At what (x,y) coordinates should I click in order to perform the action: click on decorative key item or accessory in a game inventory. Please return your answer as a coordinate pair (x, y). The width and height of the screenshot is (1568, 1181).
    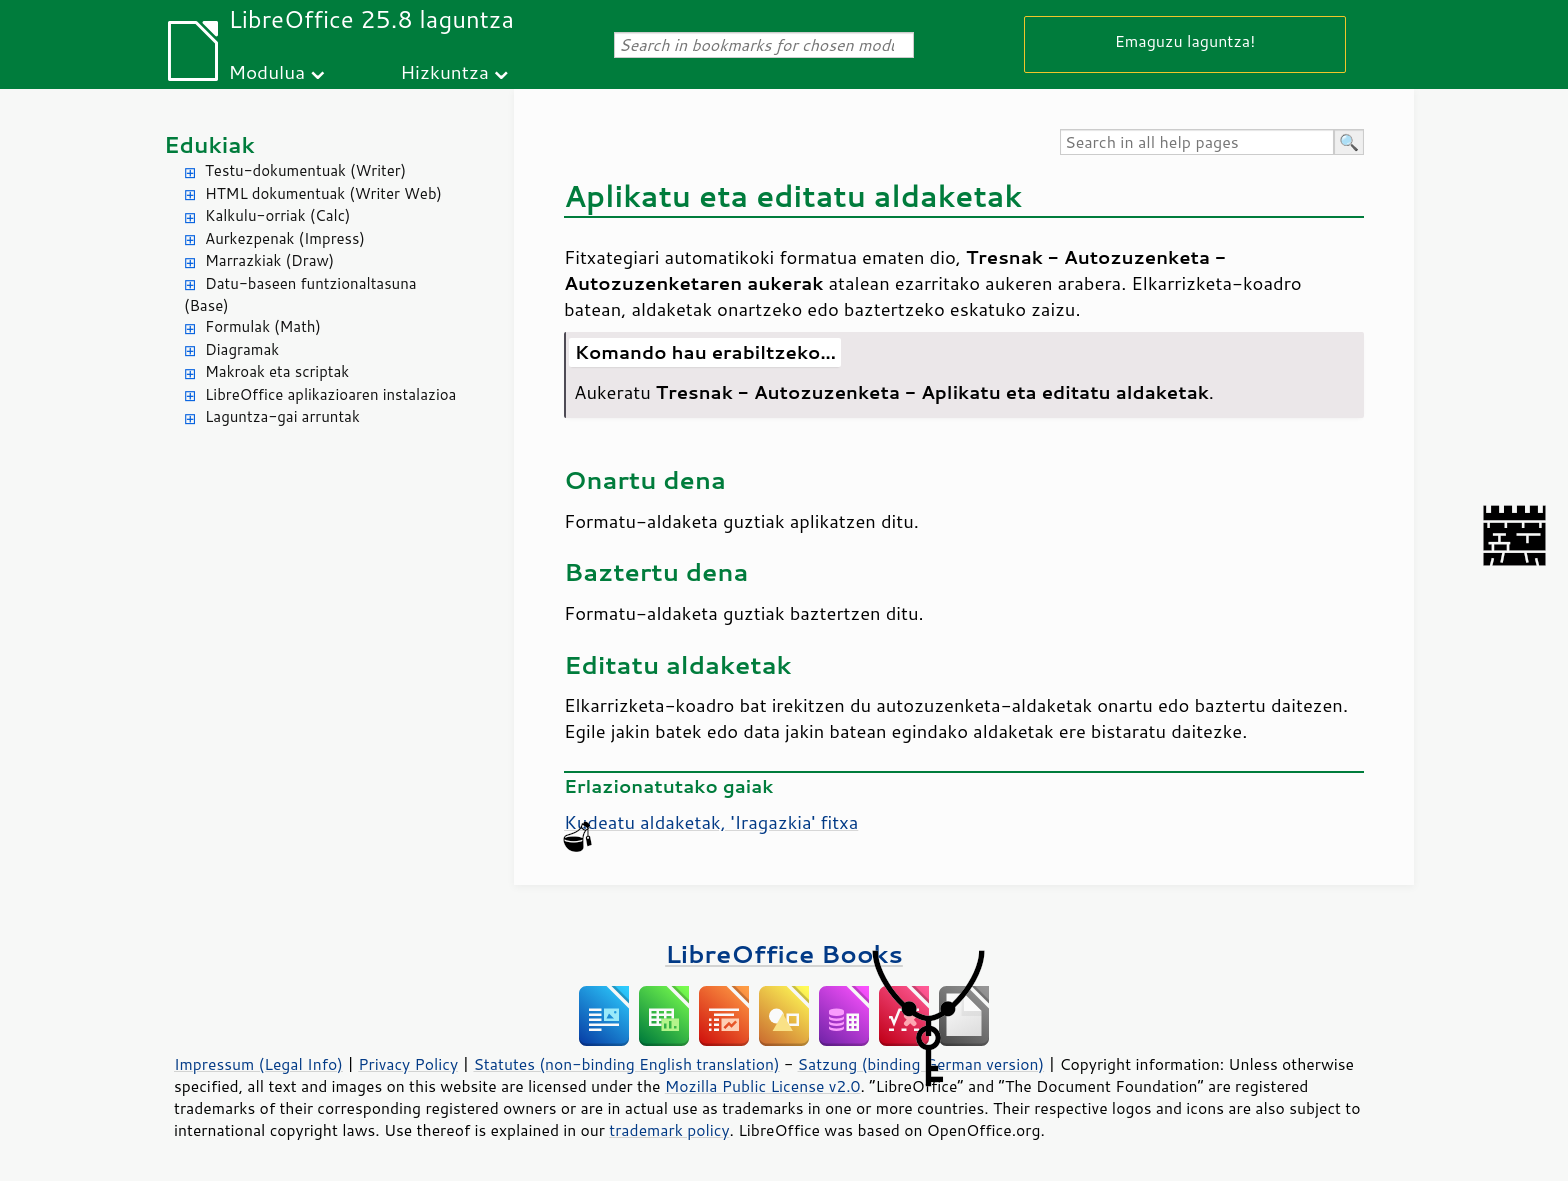
    Looking at the image, I should click on (928, 1018).